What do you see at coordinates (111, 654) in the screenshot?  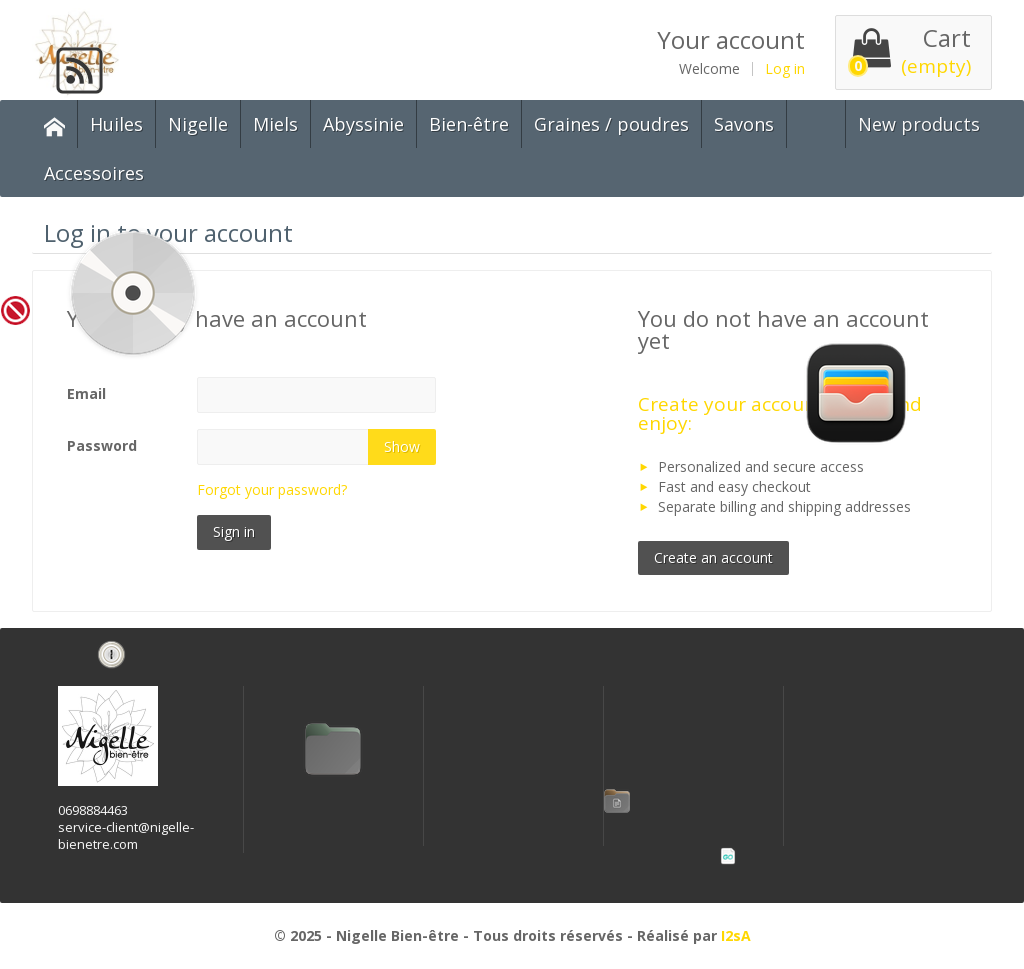 I see `open passwords and keys manager` at bounding box center [111, 654].